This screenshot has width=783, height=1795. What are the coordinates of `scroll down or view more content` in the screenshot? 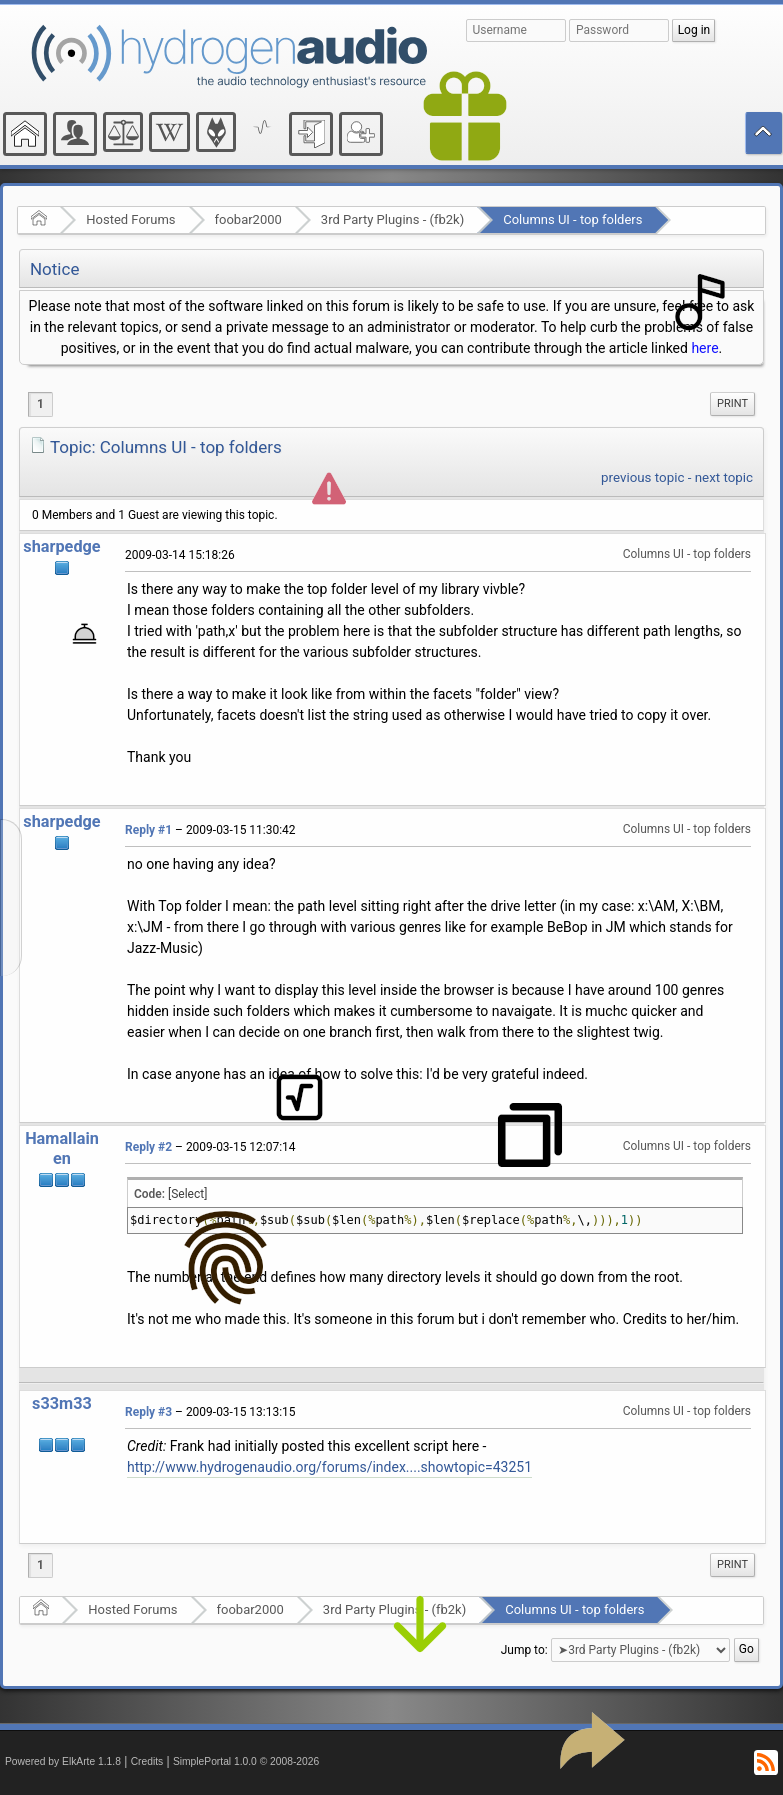 It's located at (420, 1624).